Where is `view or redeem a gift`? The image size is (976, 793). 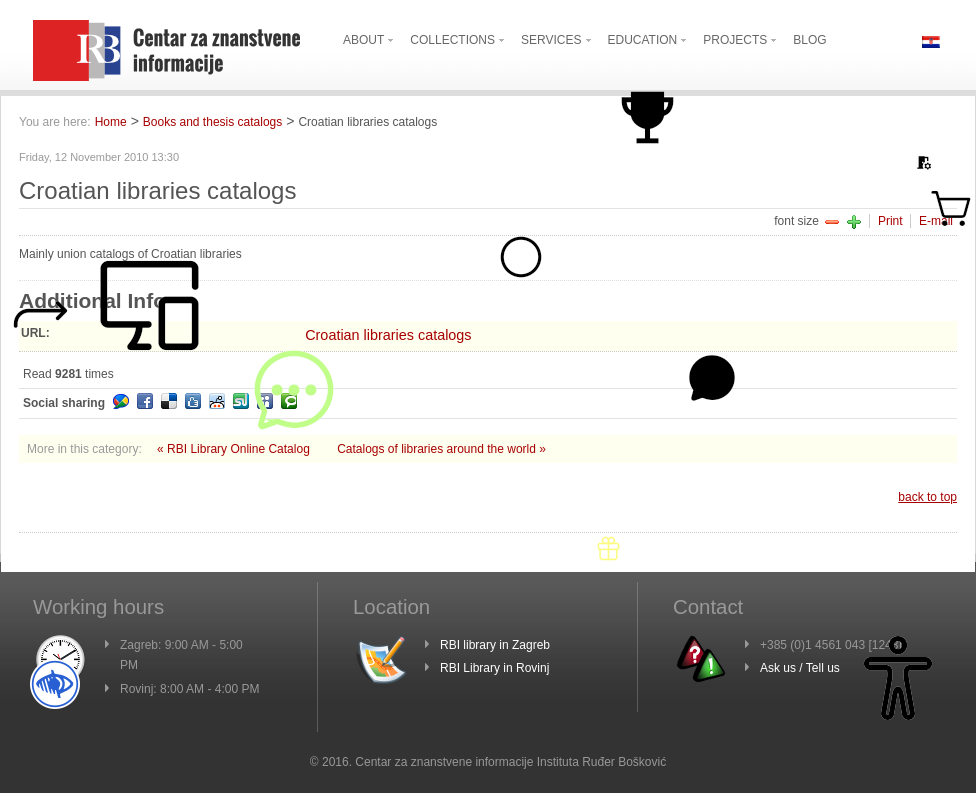 view or redeem a gift is located at coordinates (608, 548).